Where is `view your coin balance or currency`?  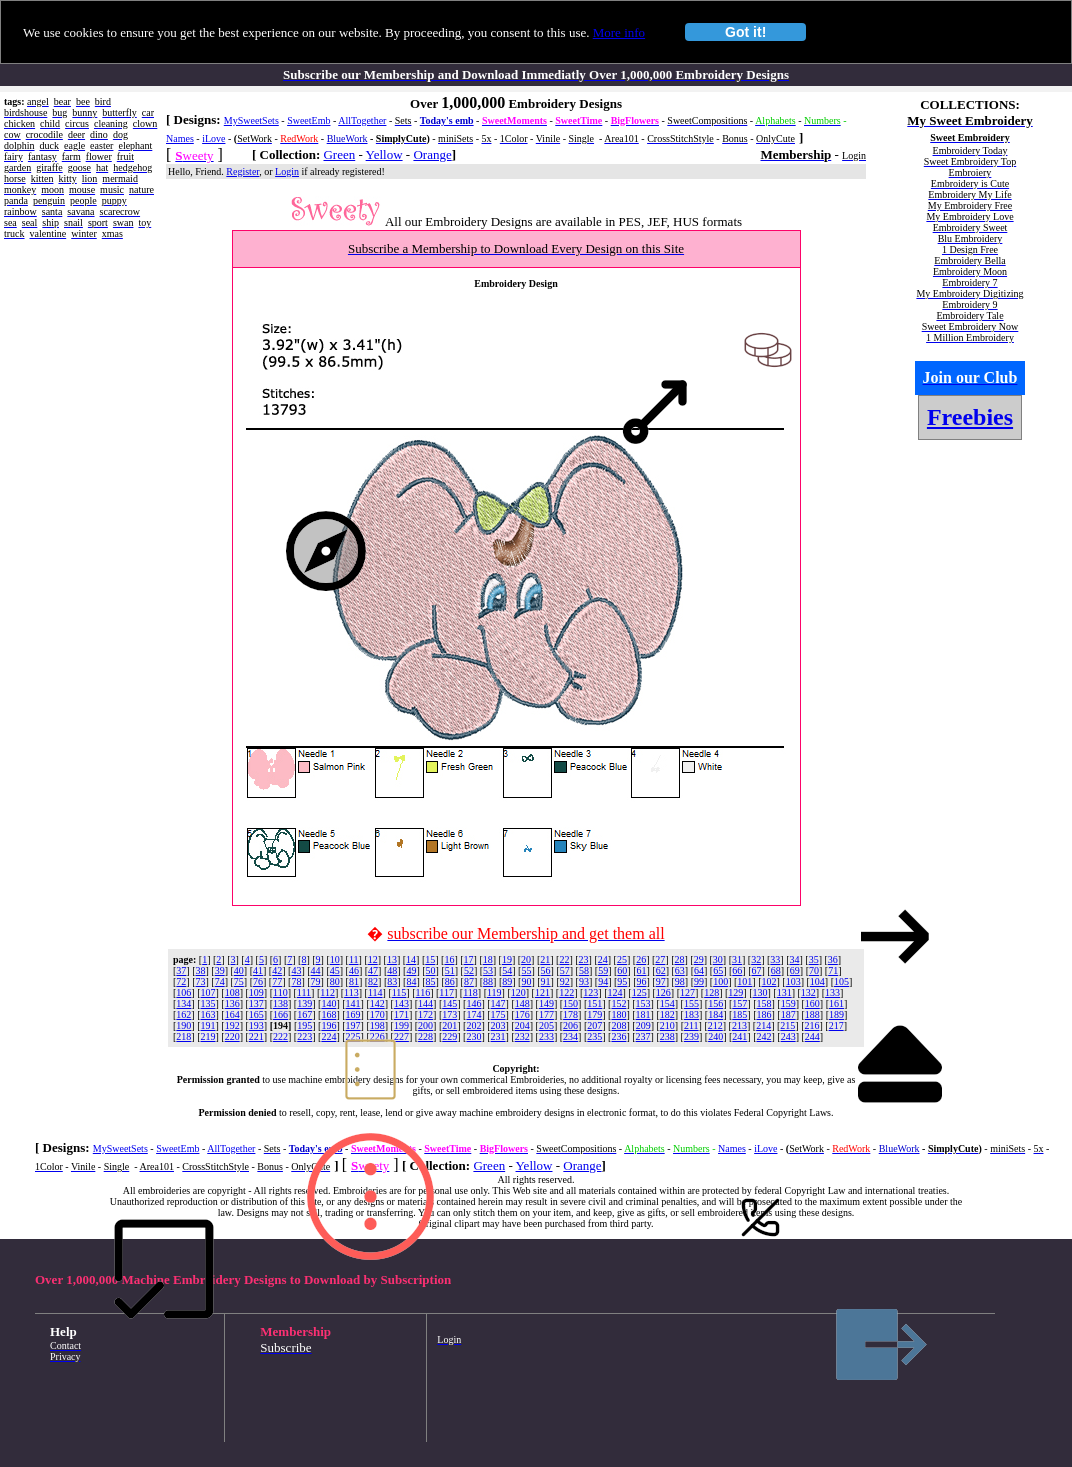
view your coin balance or currency is located at coordinates (768, 350).